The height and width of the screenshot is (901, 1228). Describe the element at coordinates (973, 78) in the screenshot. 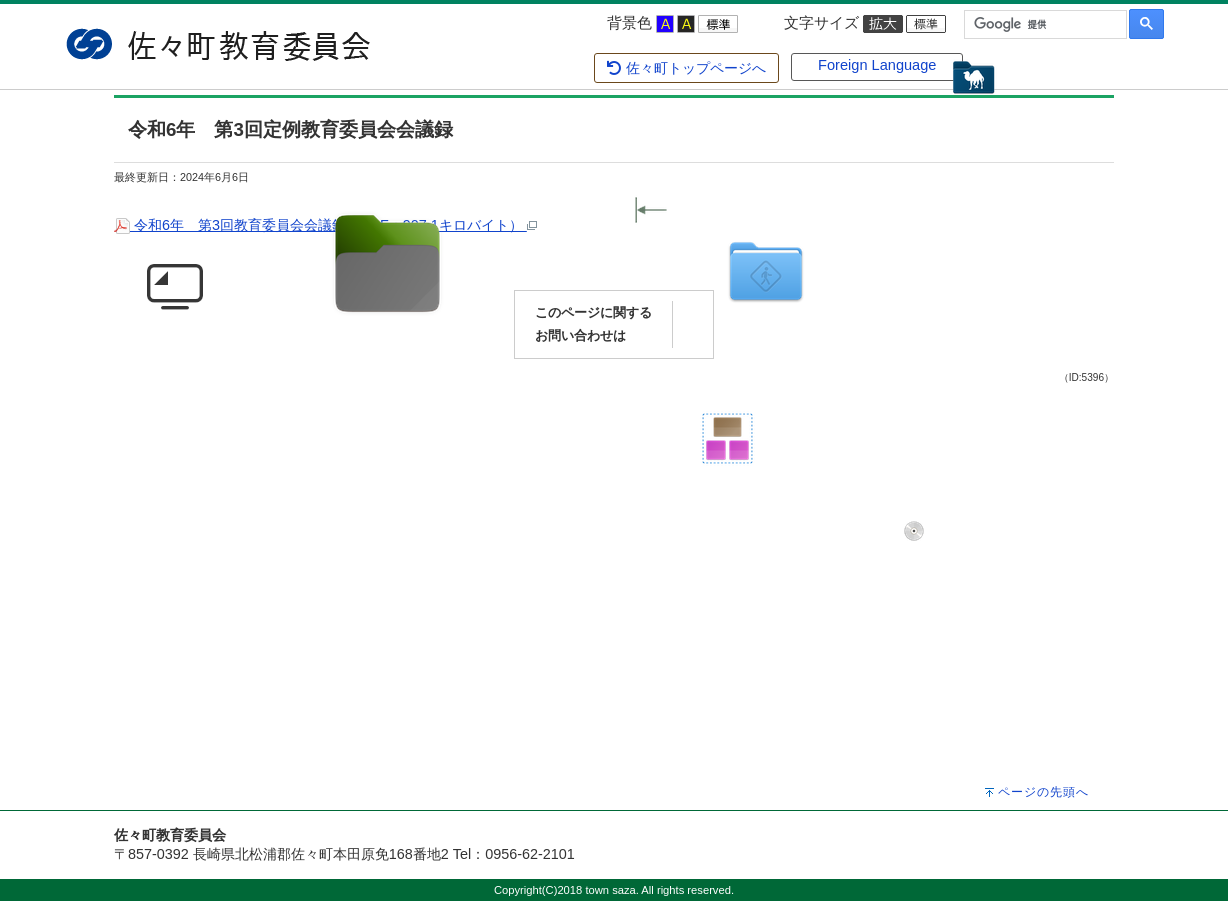

I see `folder containing perl scripts or projects` at that location.